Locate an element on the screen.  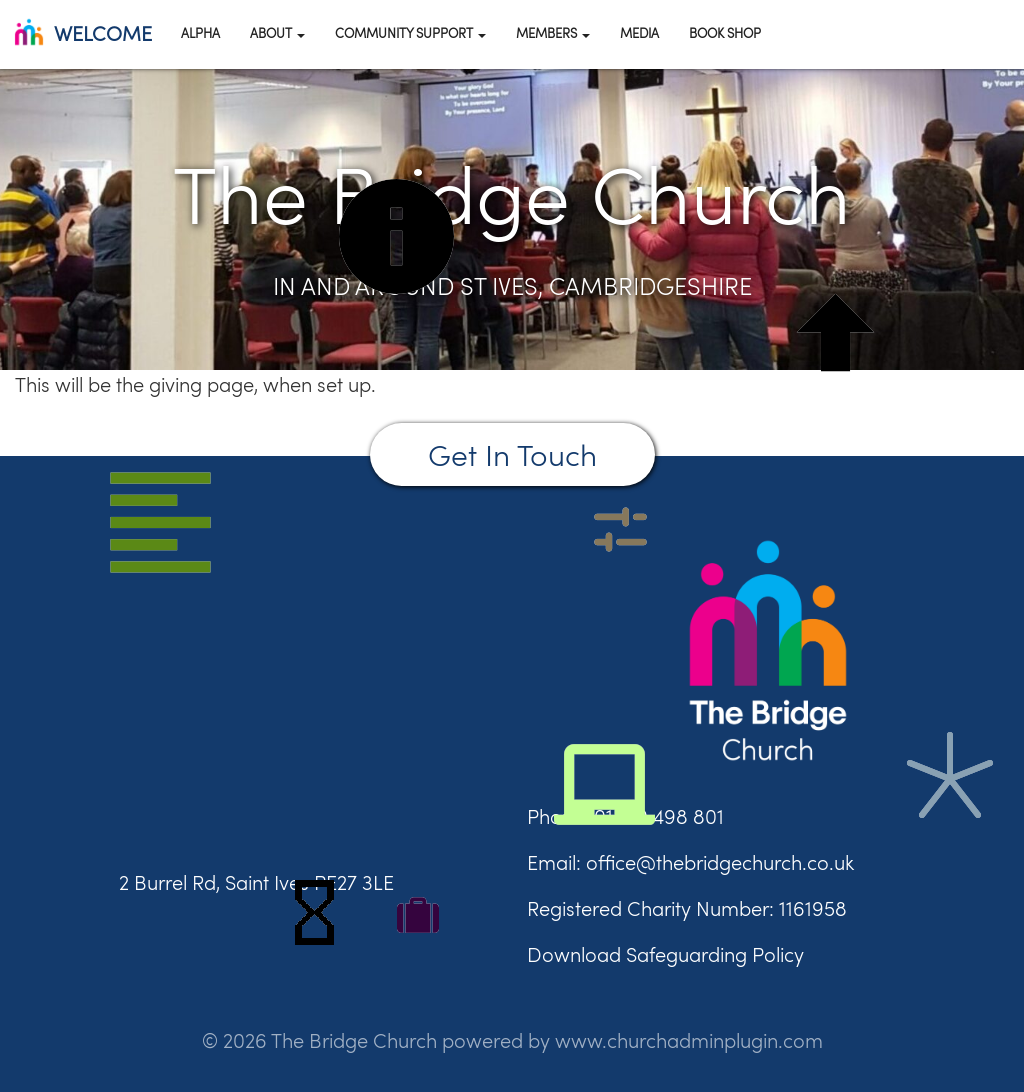
align text to the left margin is located at coordinates (160, 522).